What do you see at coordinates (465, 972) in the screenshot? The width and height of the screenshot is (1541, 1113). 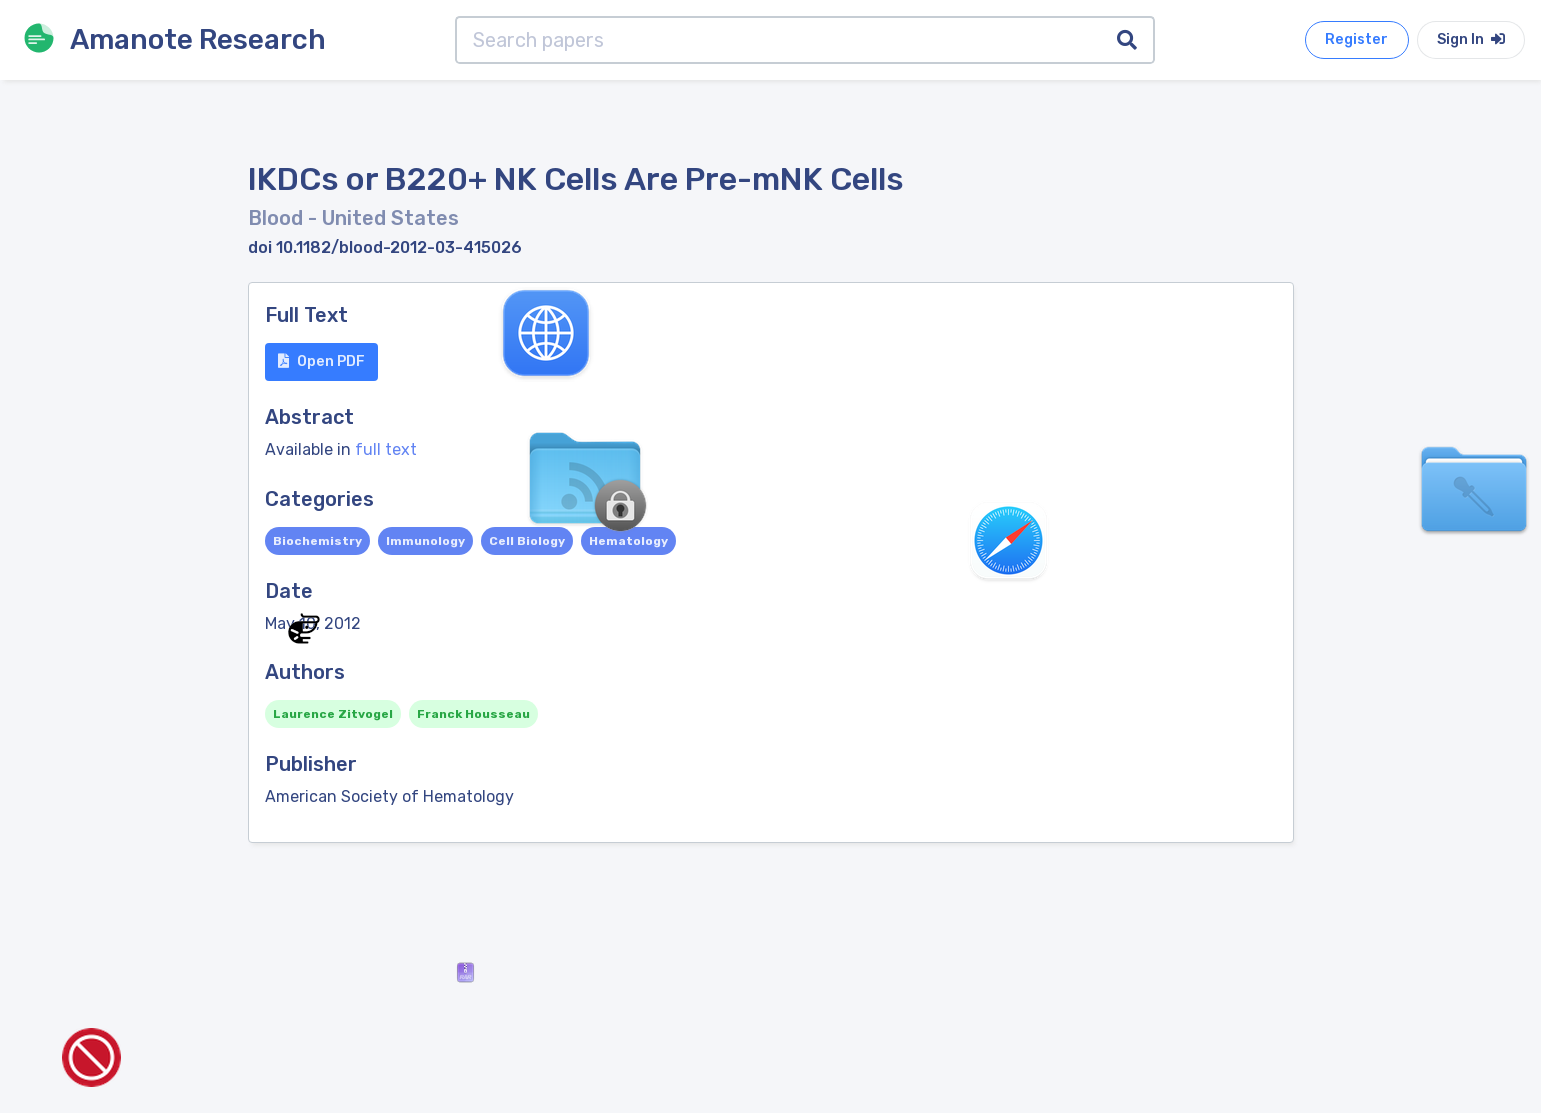 I see `a compressed RAR archive file` at bounding box center [465, 972].